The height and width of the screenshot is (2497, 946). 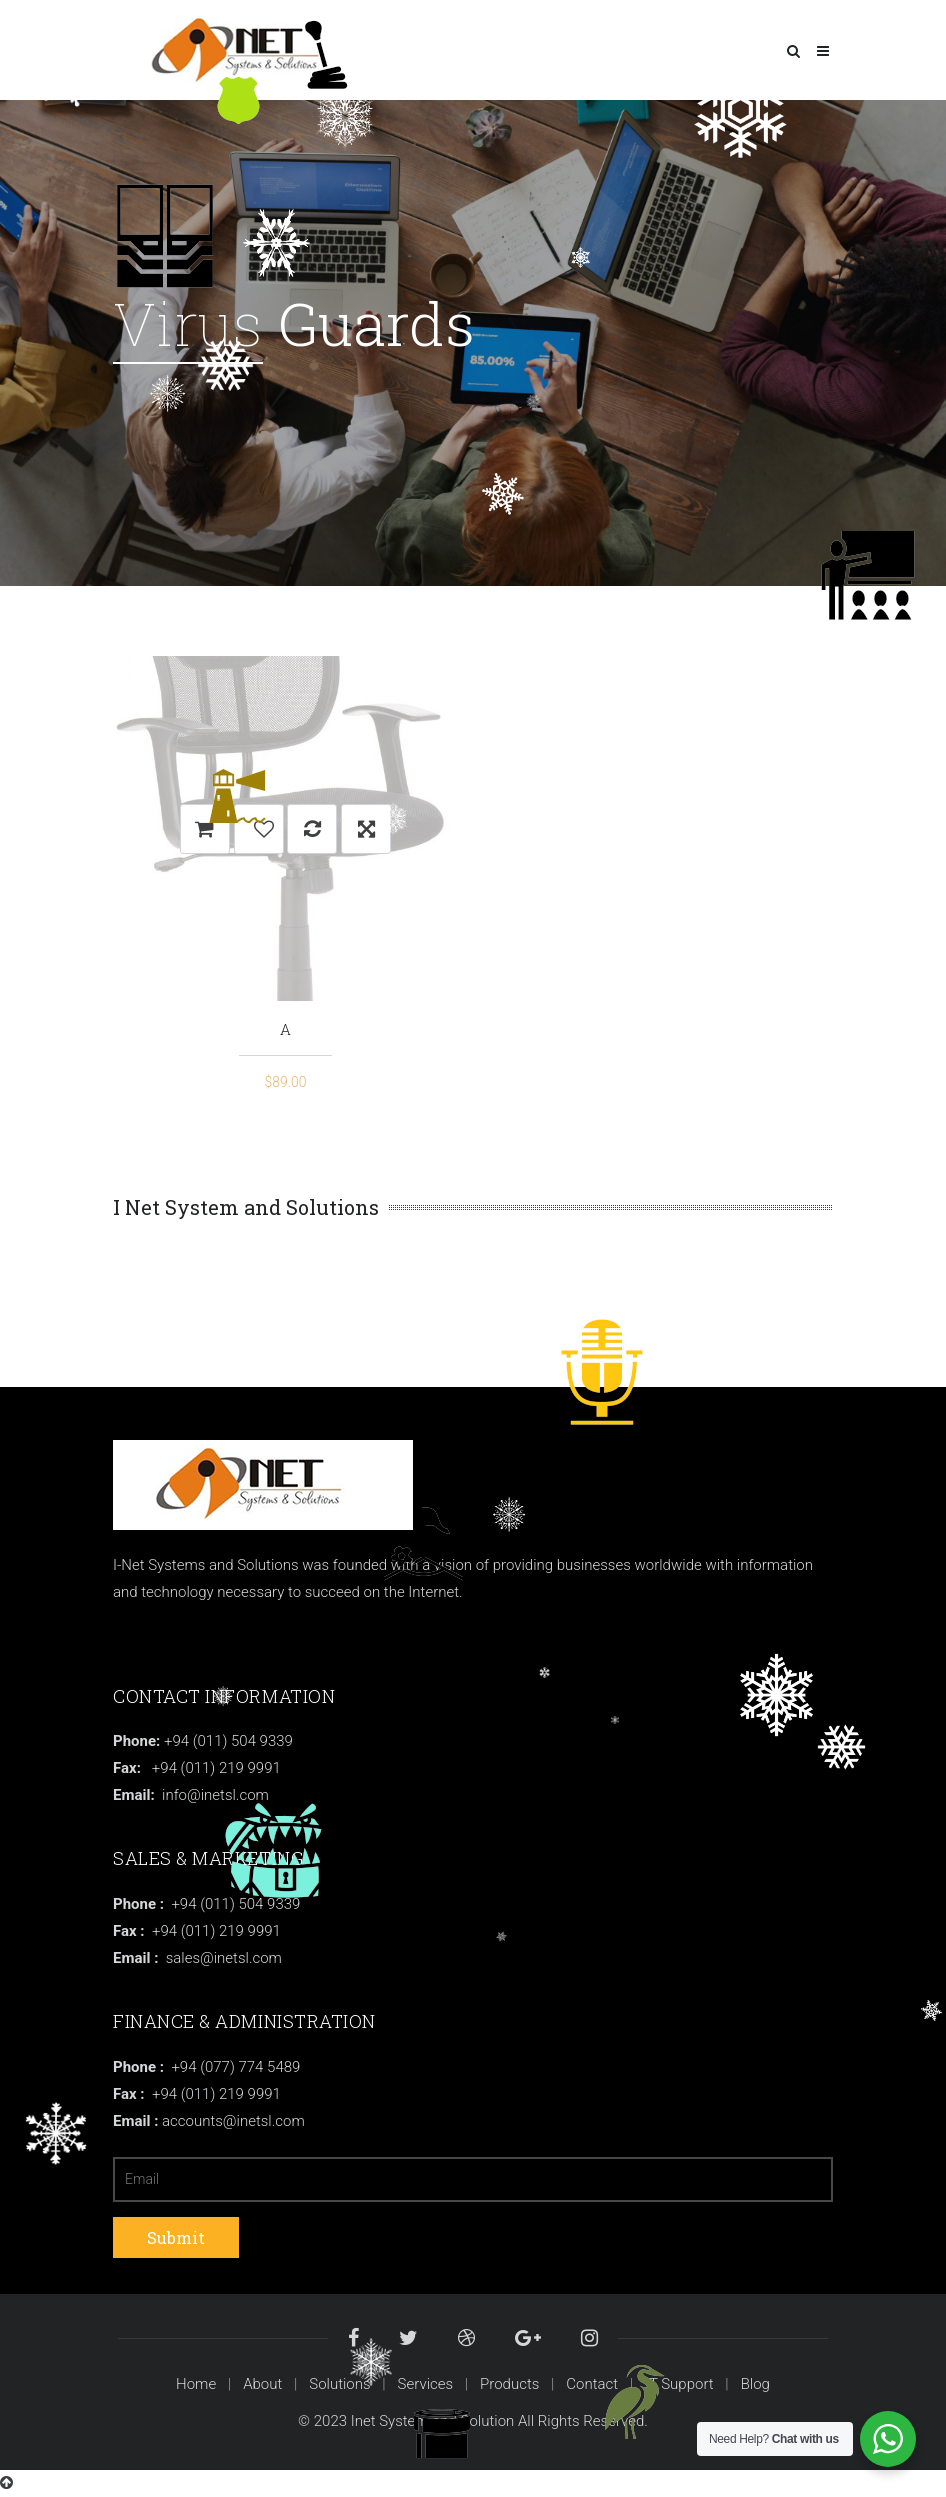 What do you see at coordinates (165, 236) in the screenshot?
I see `access public transit or bus schedule` at bounding box center [165, 236].